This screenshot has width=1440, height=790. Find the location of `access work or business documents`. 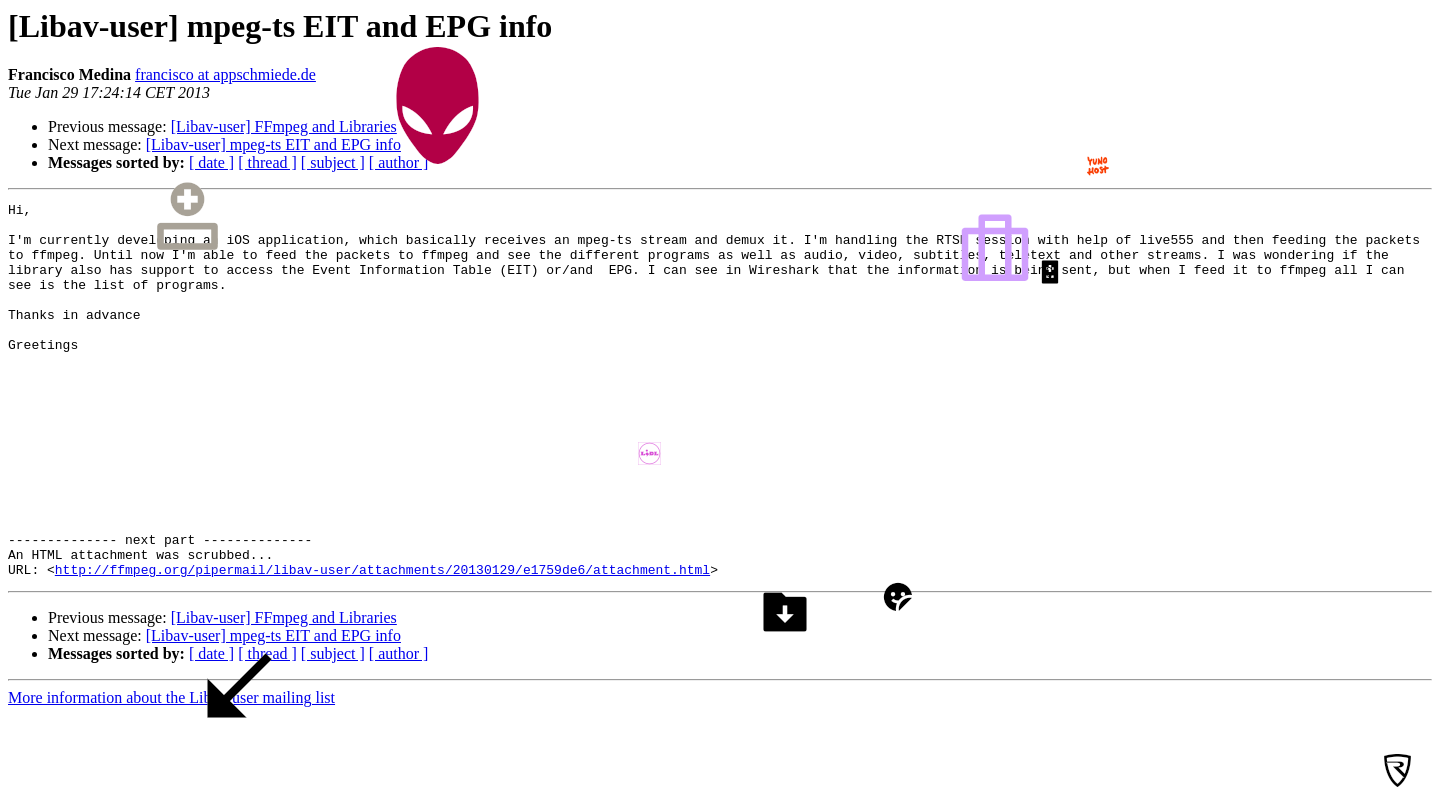

access work or business documents is located at coordinates (995, 251).